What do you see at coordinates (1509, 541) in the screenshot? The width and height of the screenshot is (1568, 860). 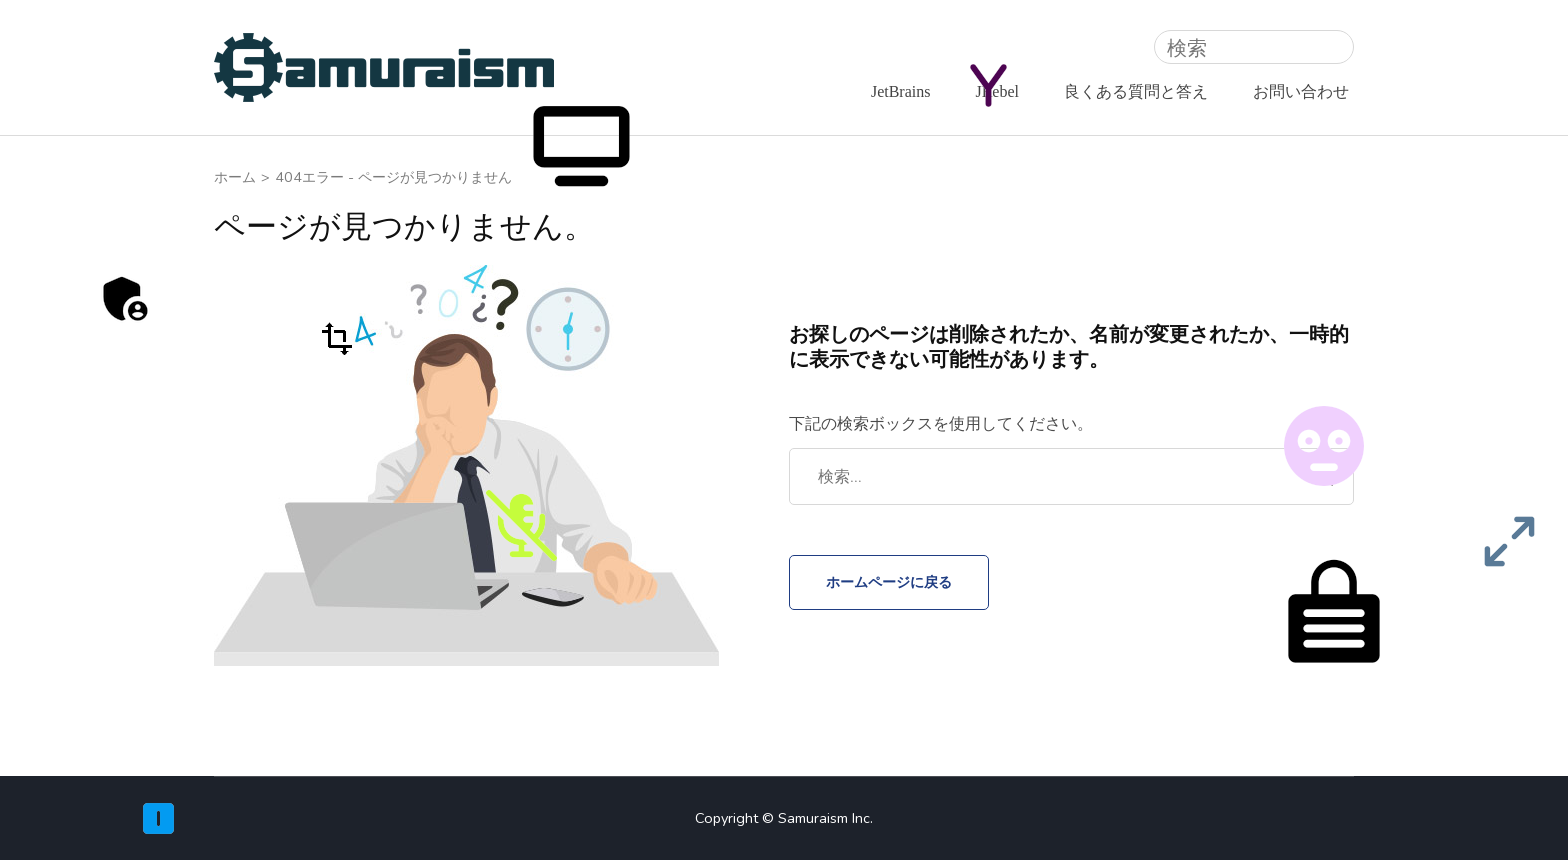 I see `maximize window to full screen` at bounding box center [1509, 541].